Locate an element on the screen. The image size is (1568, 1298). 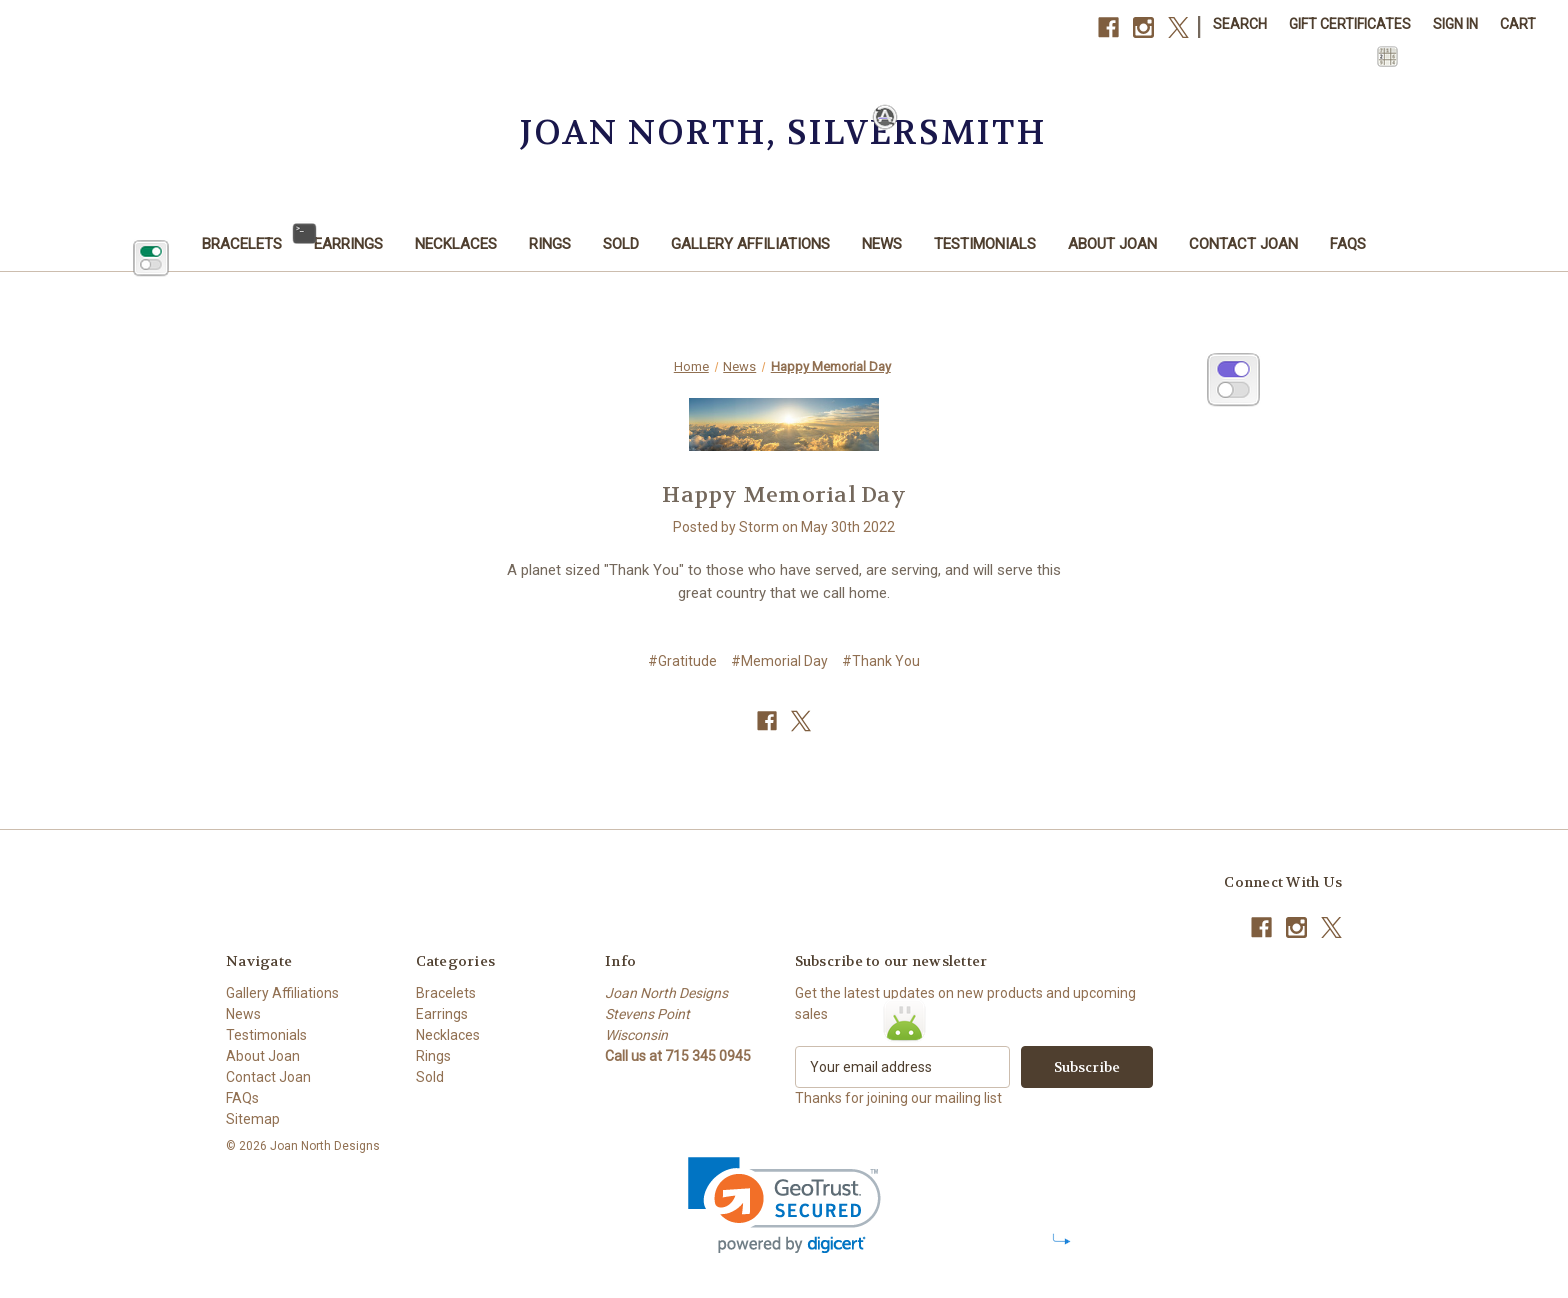
check for and install system updates is located at coordinates (885, 117).